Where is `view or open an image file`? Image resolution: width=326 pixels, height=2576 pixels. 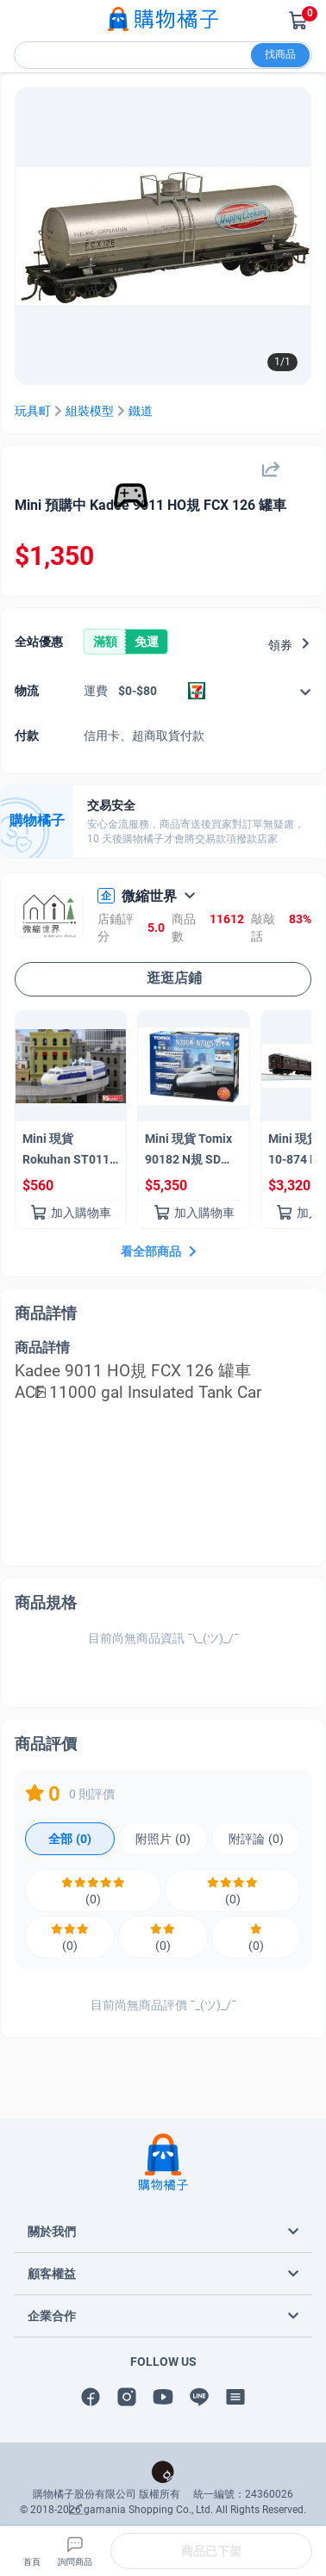
view or open an image file is located at coordinates (41, 1393).